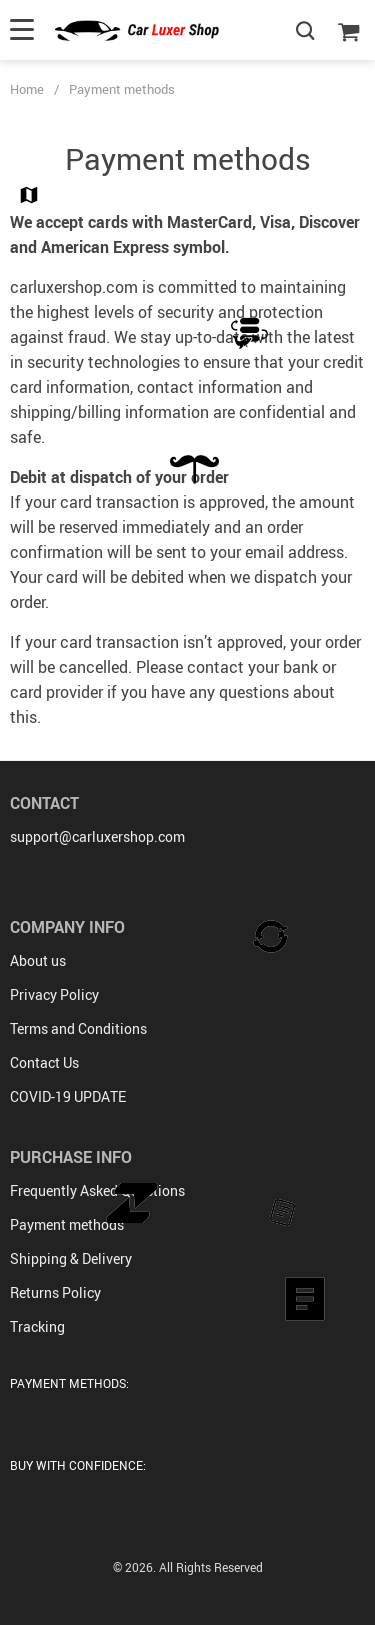  What do you see at coordinates (194, 469) in the screenshot?
I see `handlebars.js templating library logo` at bounding box center [194, 469].